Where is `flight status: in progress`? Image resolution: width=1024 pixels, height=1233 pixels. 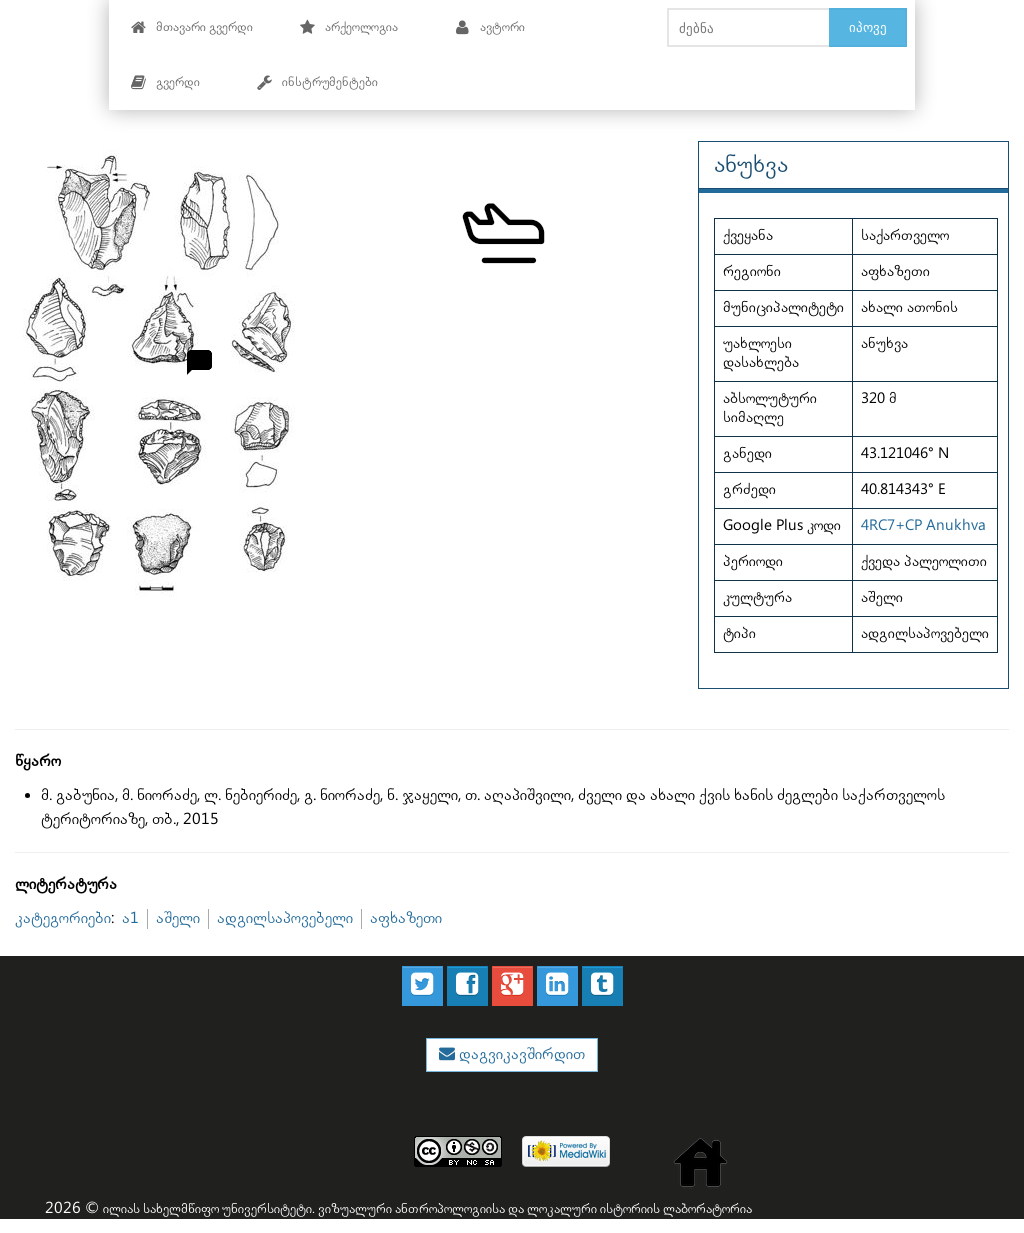 flight status: in progress is located at coordinates (503, 230).